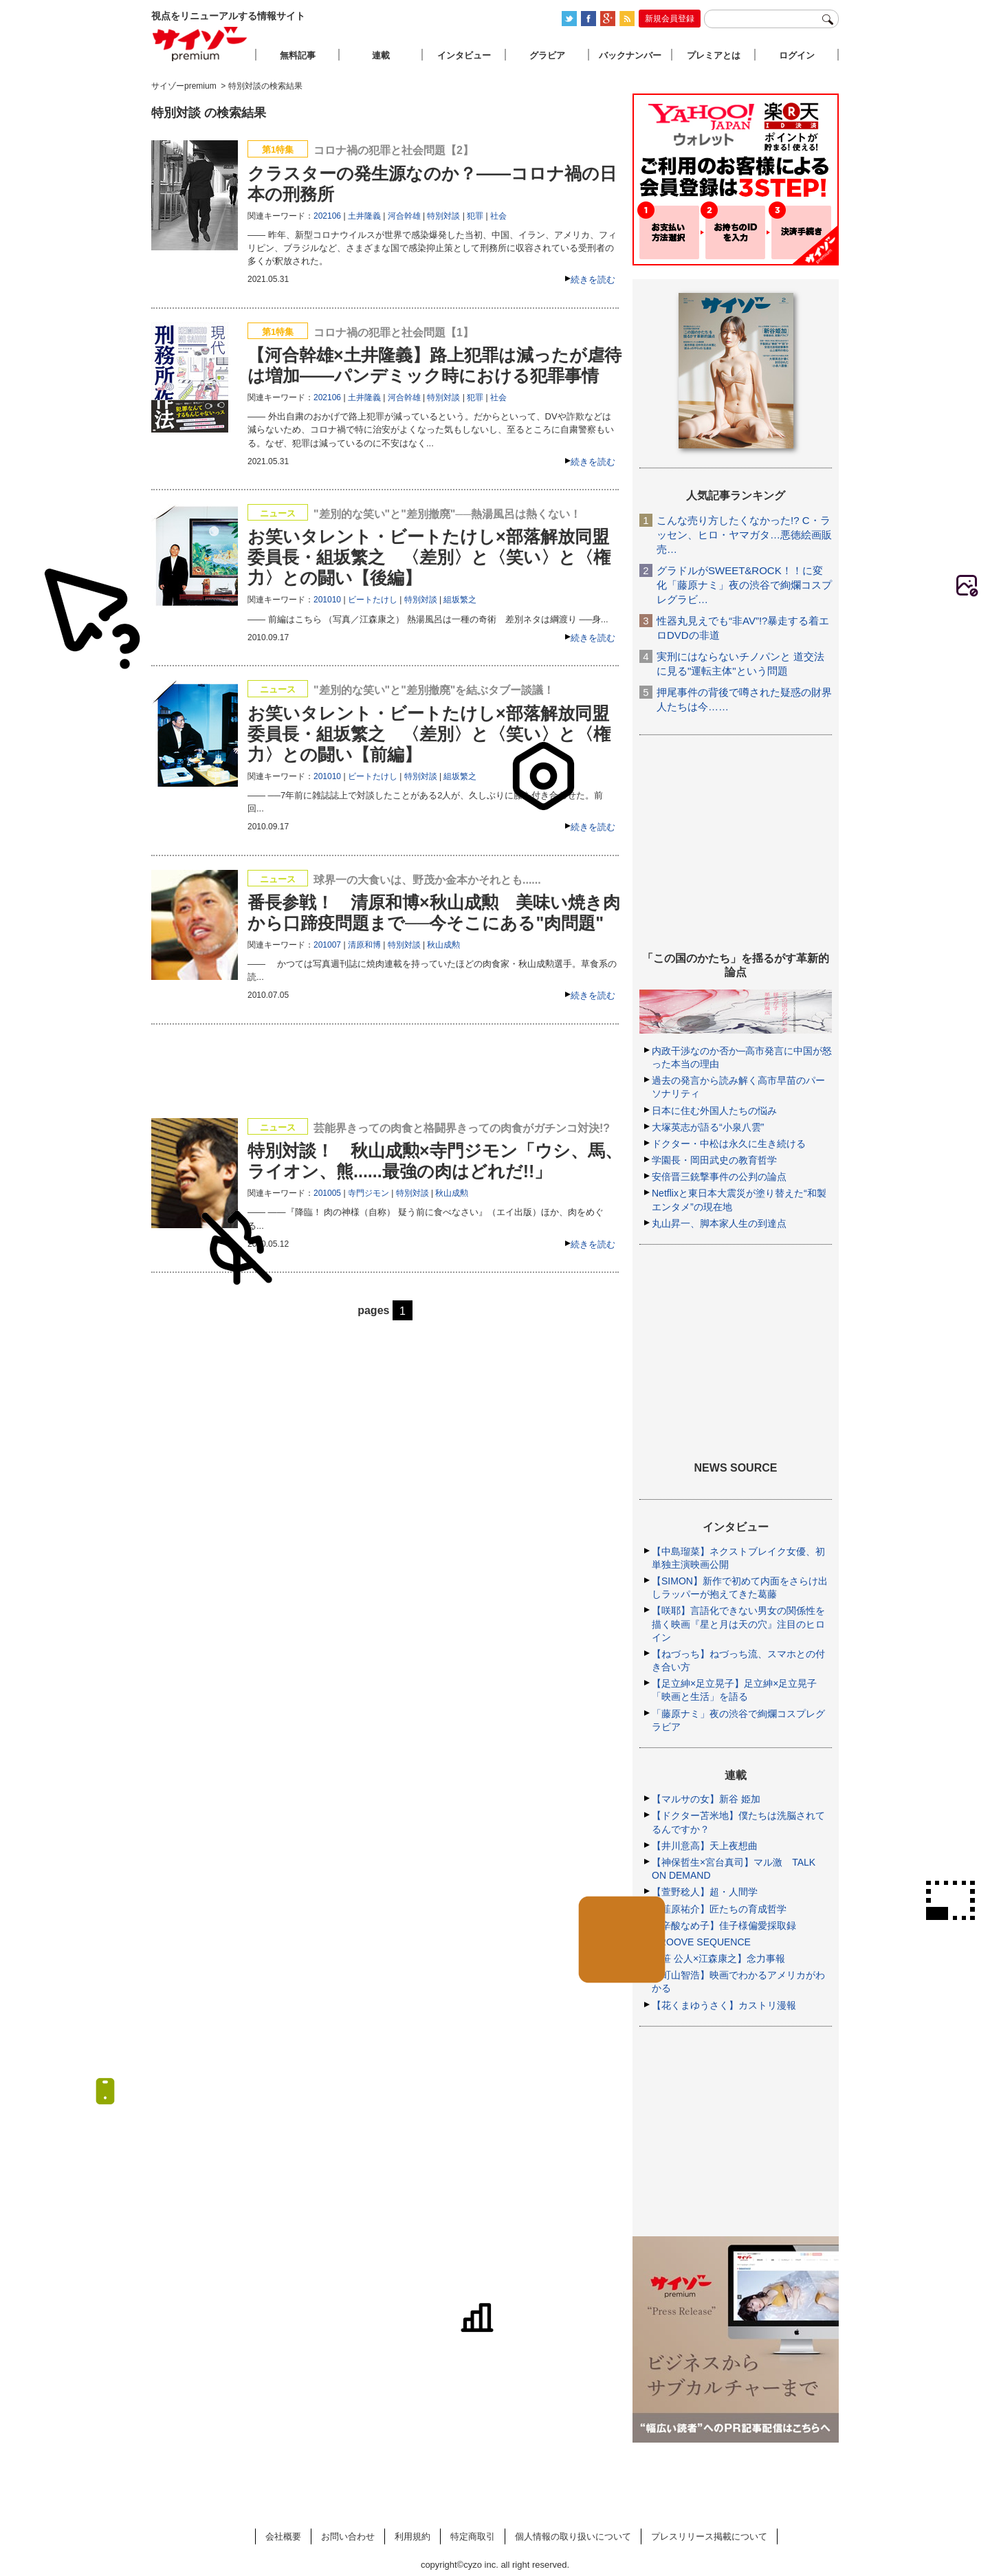 This screenshot has height=2576, width=990. I want to click on resize image to small dimensions, so click(950, 1900).